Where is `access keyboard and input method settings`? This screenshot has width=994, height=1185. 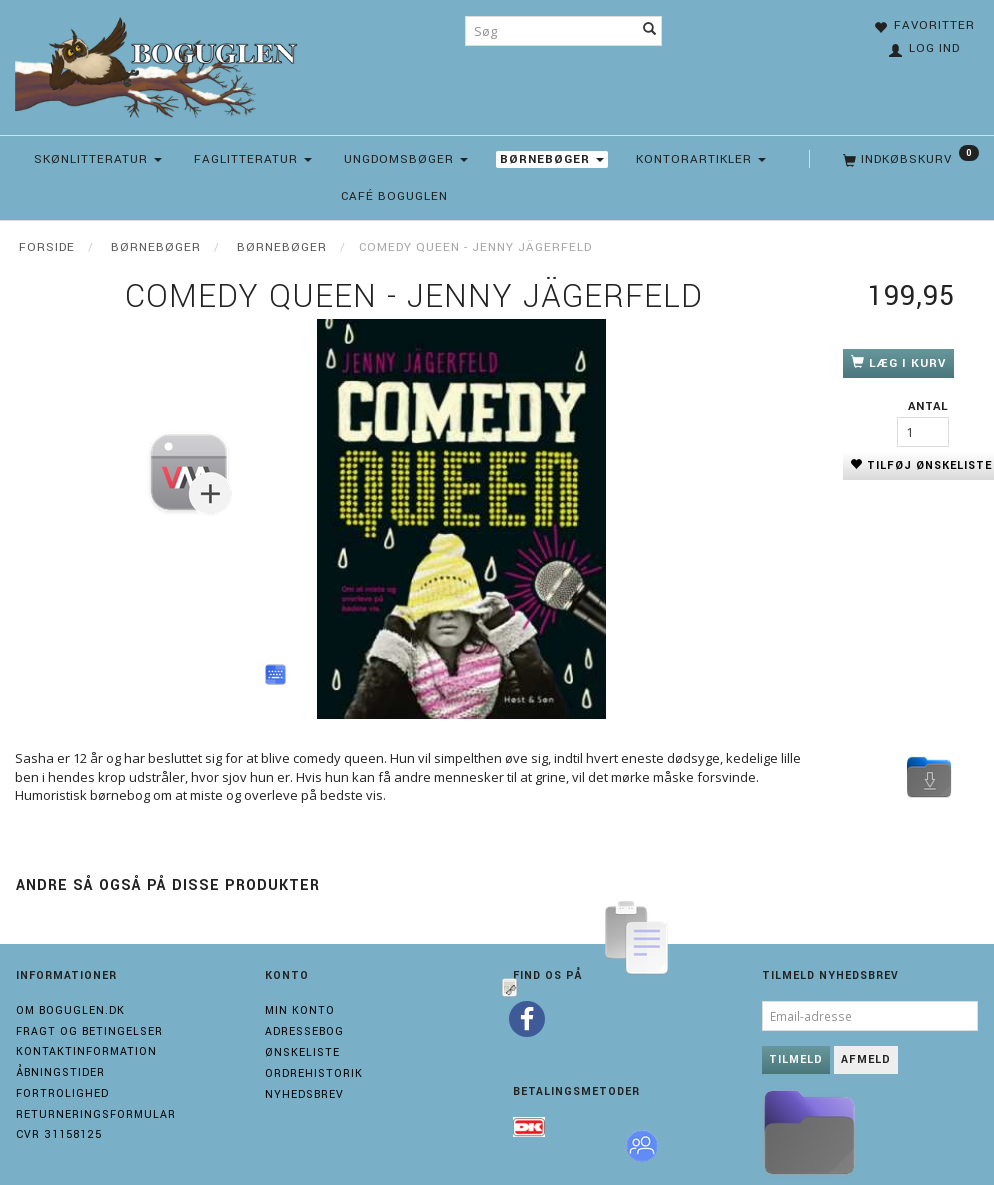 access keyboard and input method settings is located at coordinates (275, 674).